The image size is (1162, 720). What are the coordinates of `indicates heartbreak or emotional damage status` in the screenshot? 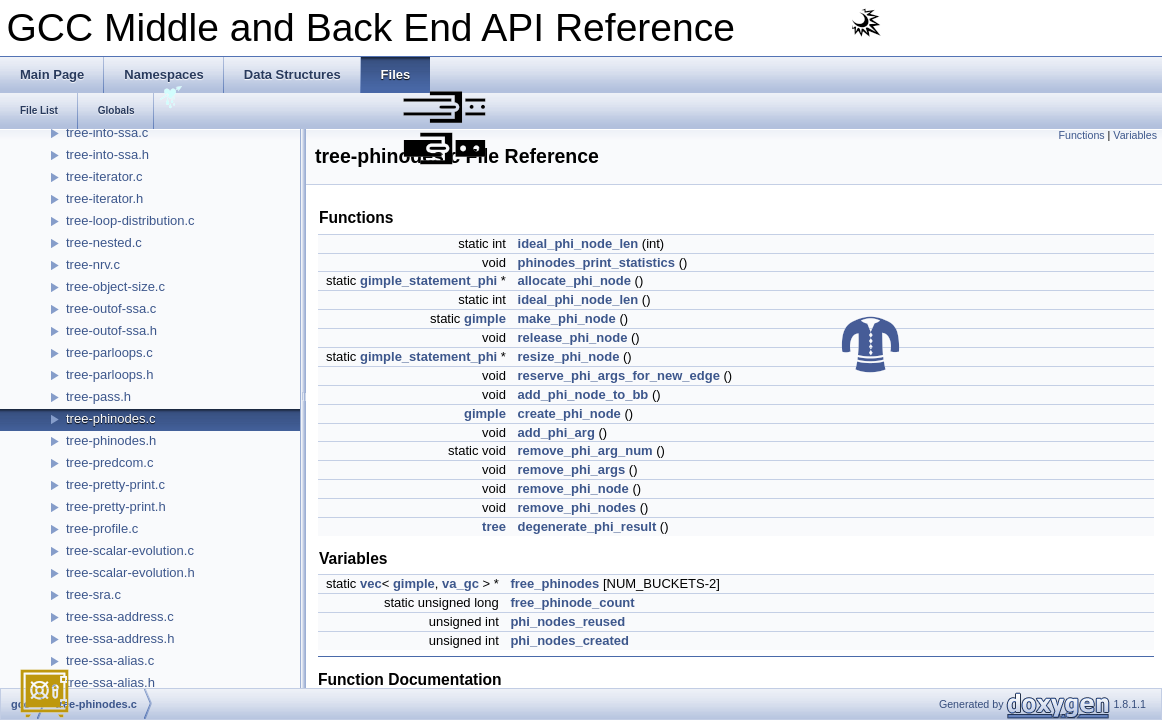 It's located at (171, 97).